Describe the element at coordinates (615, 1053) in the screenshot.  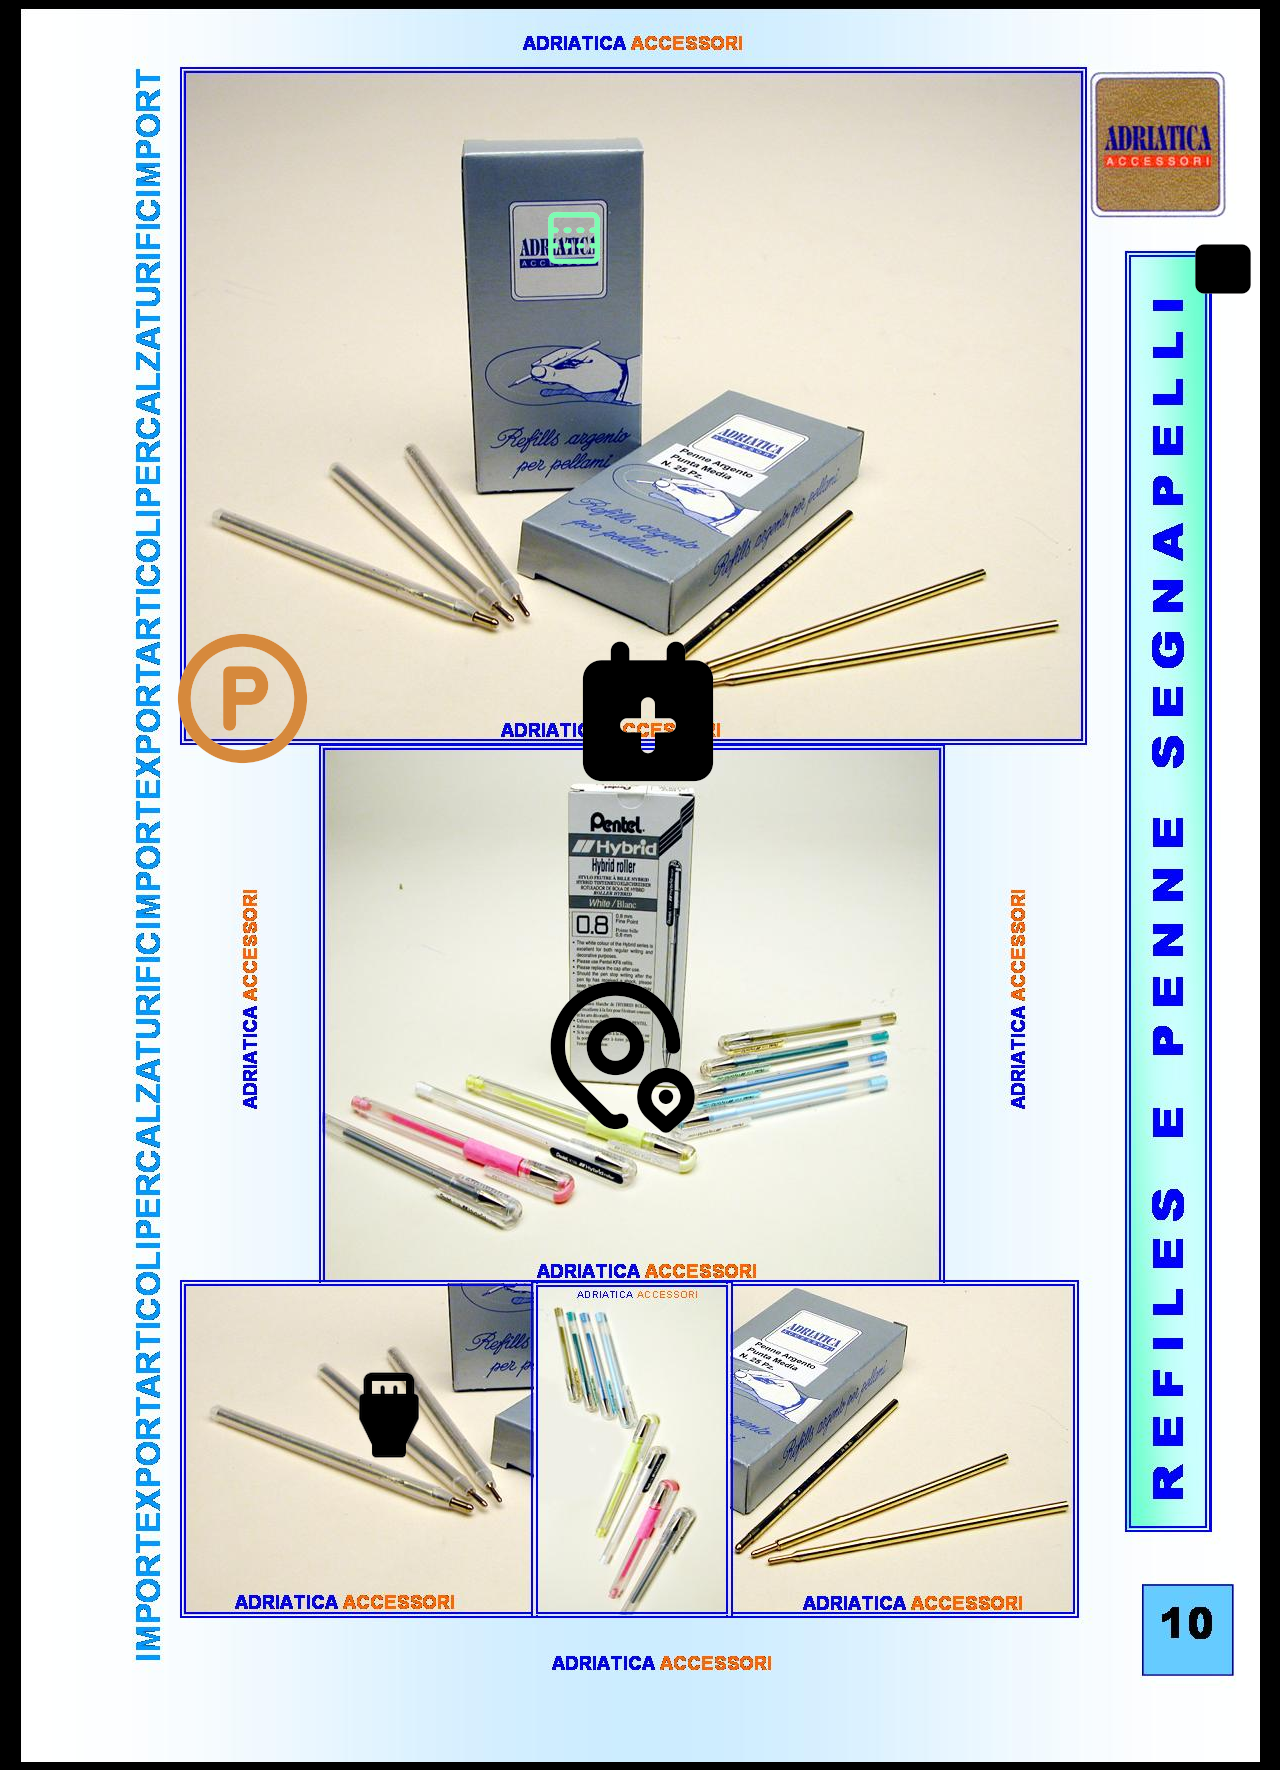
I see `add a new location pin` at that location.